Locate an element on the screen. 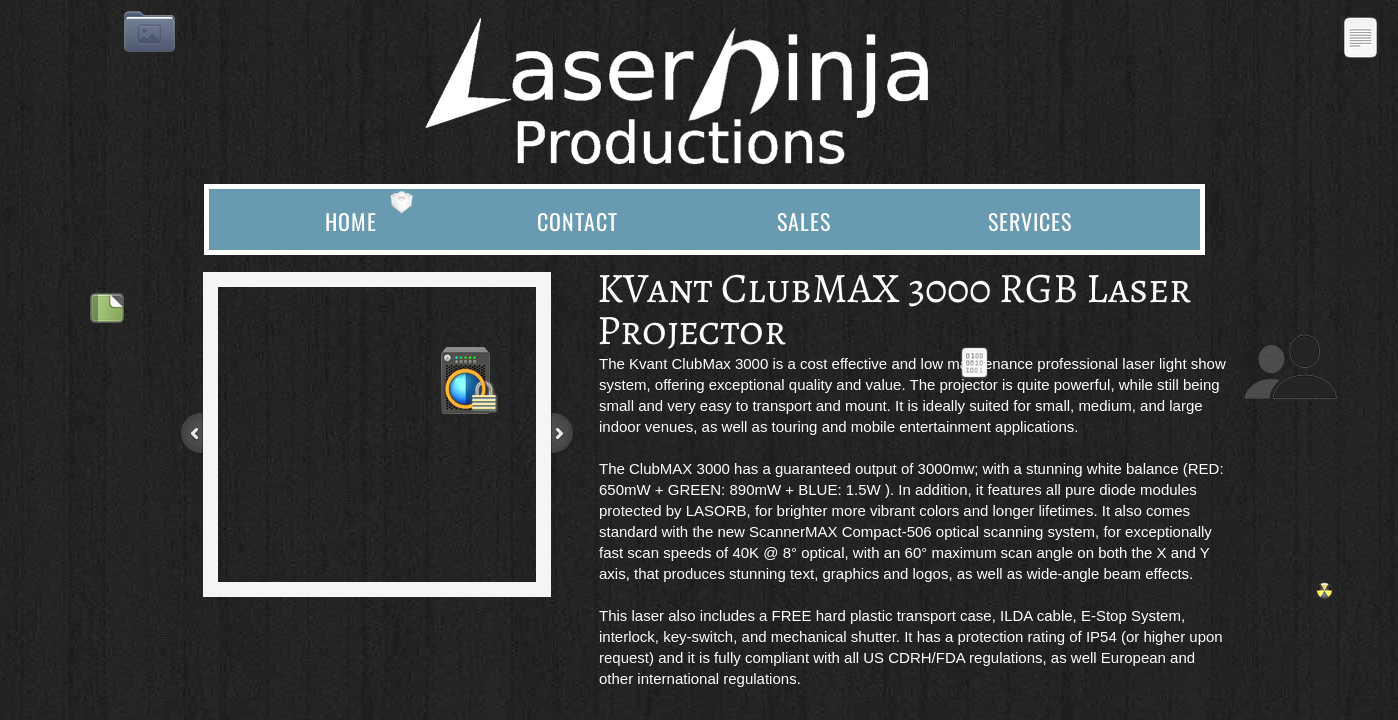 The width and height of the screenshot is (1398, 720). indicates a locked RAID 1 storage array is located at coordinates (465, 380).